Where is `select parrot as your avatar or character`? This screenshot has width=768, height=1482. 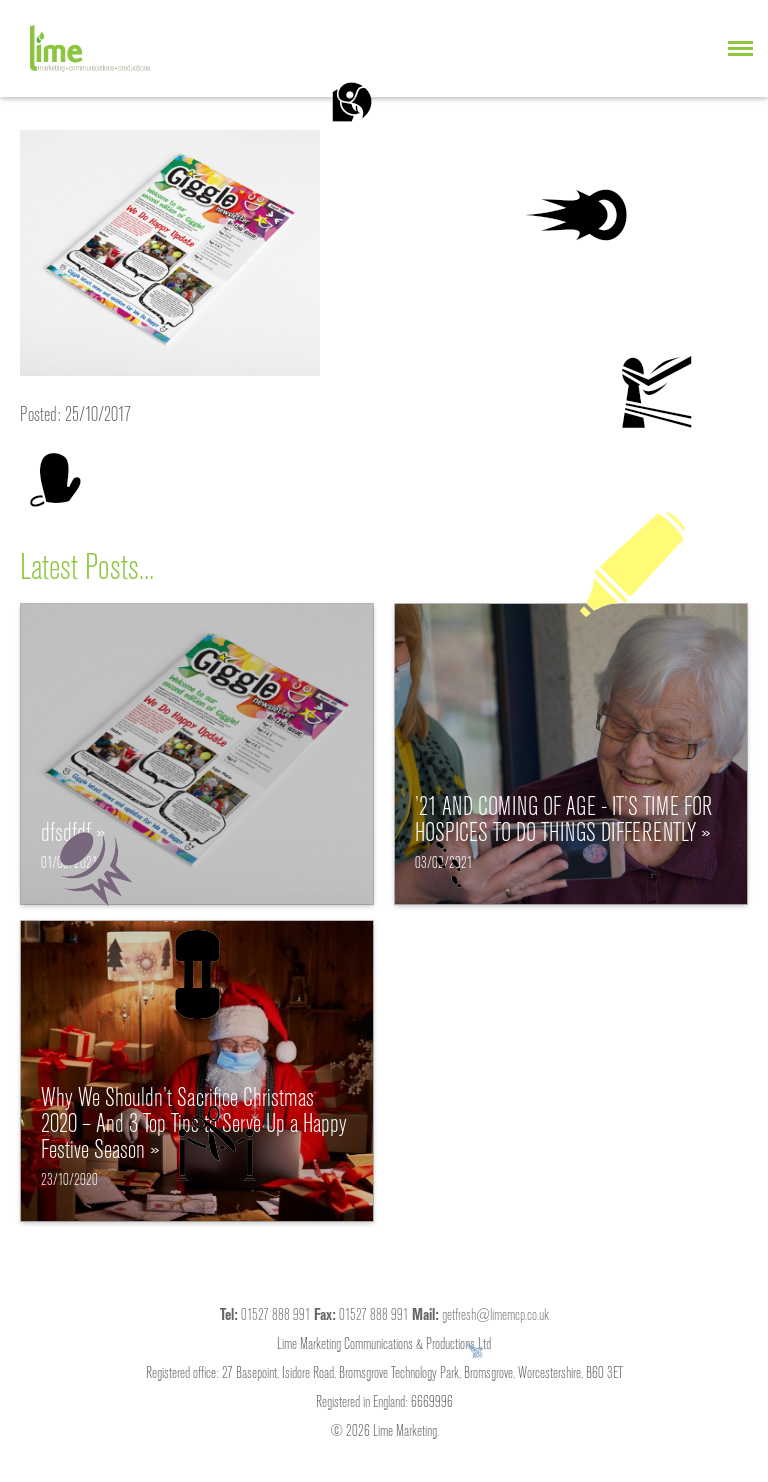
select parrot as your avatar or character is located at coordinates (352, 102).